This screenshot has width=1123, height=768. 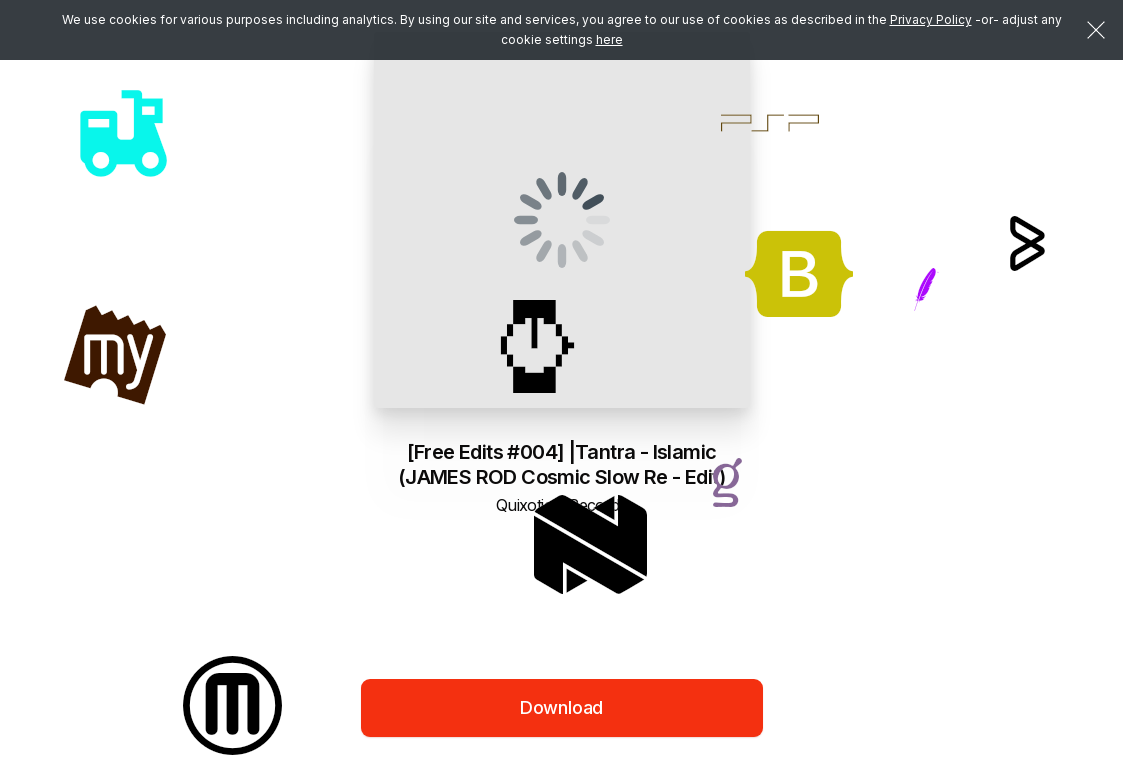 I want to click on nordic semiconductor company logo, so click(x=590, y=544).